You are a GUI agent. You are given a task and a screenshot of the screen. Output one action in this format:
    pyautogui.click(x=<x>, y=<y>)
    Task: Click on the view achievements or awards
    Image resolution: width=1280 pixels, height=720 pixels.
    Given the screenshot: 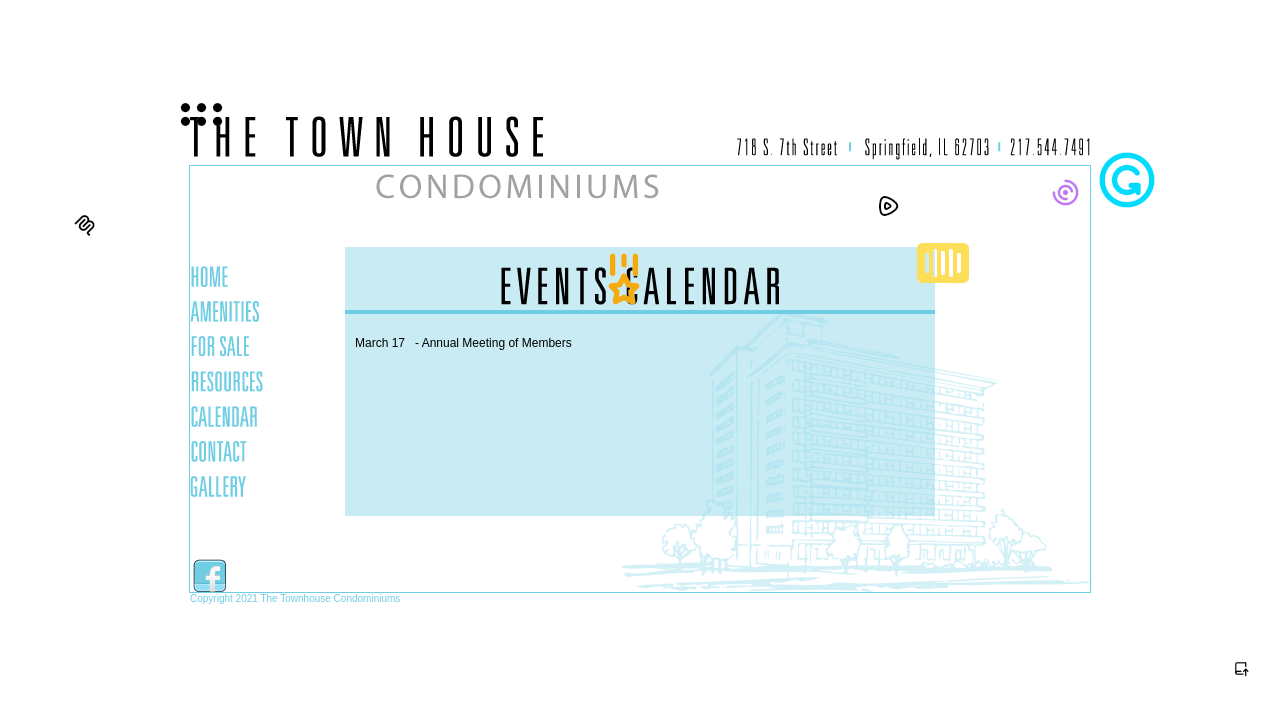 What is the action you would take?
    pyautogui.click(x=624, y=279)
    